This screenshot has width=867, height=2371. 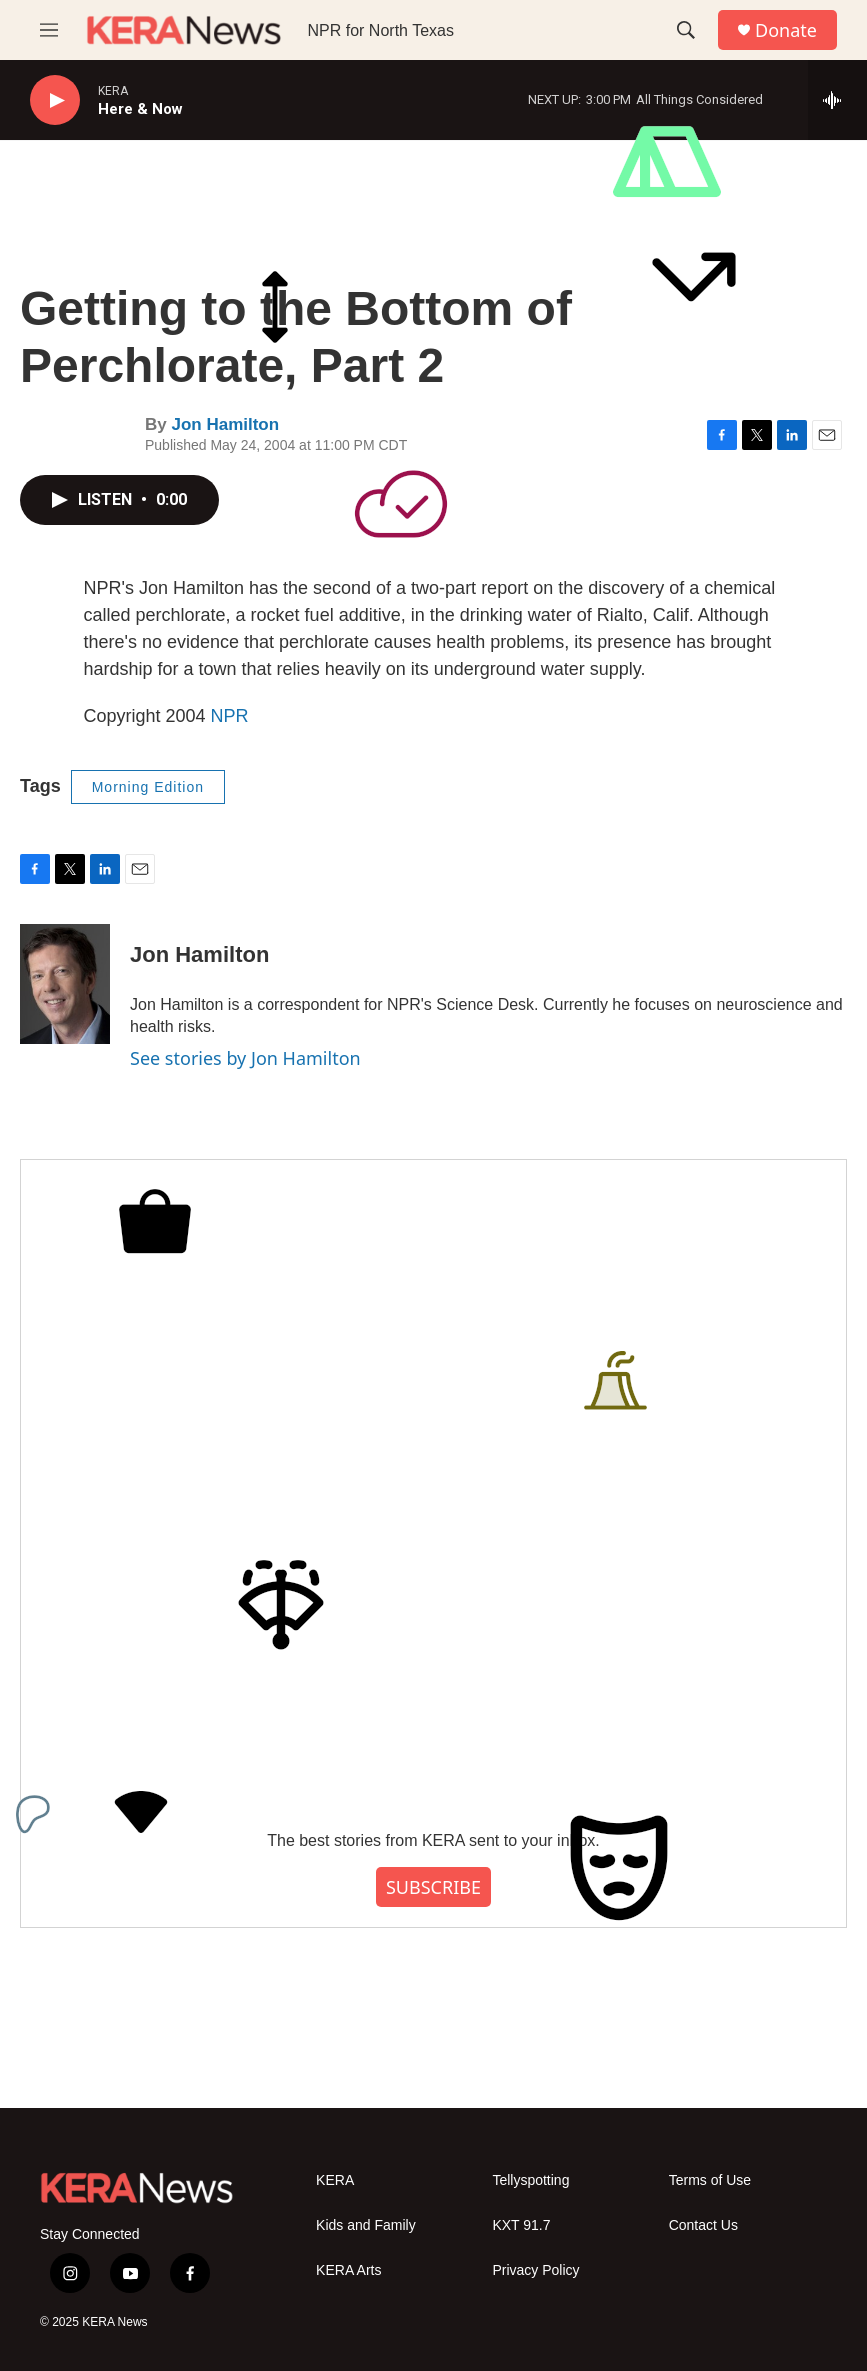 I want to click on indicates sad or negative emotion, so click(x=619, y=1864).